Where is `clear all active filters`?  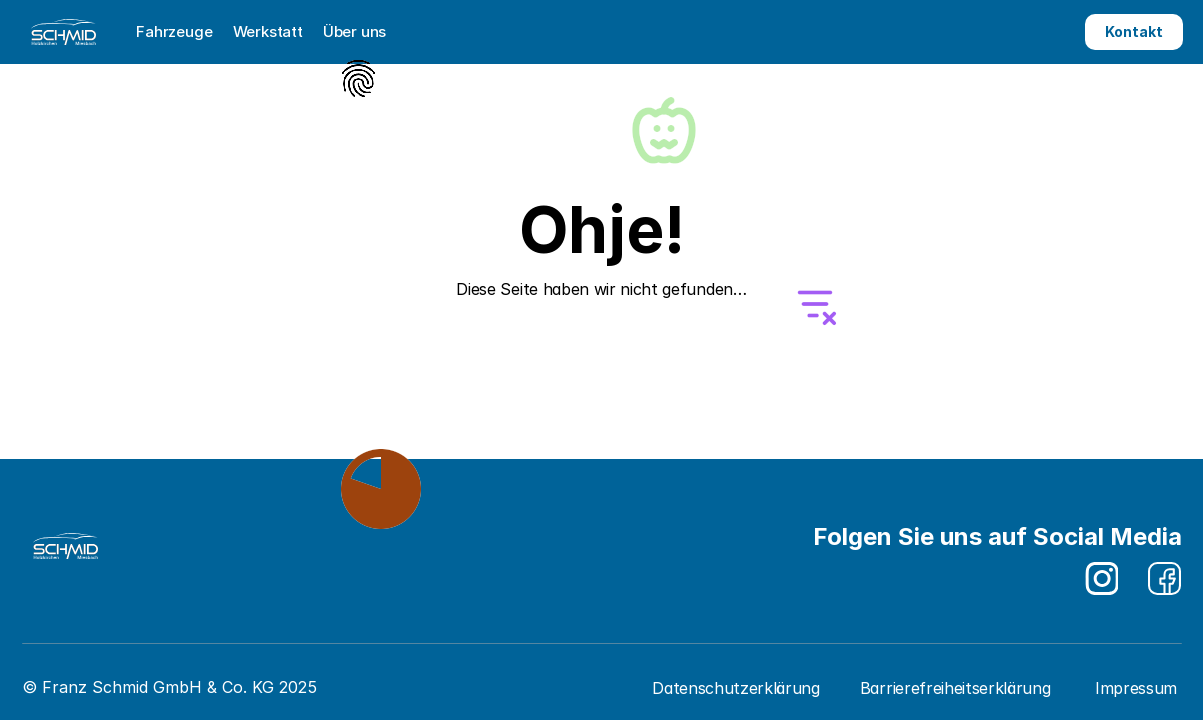 clear all active filters is located at coordinates (815, 304).